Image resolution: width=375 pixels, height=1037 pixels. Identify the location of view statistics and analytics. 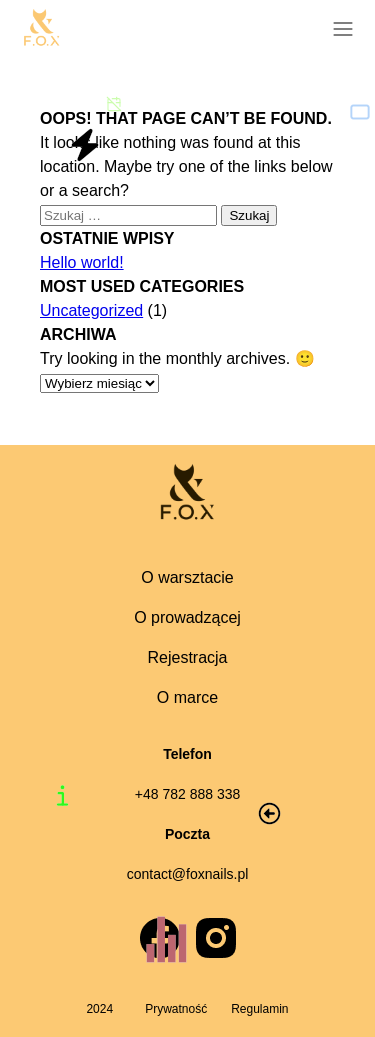
(166, 939).